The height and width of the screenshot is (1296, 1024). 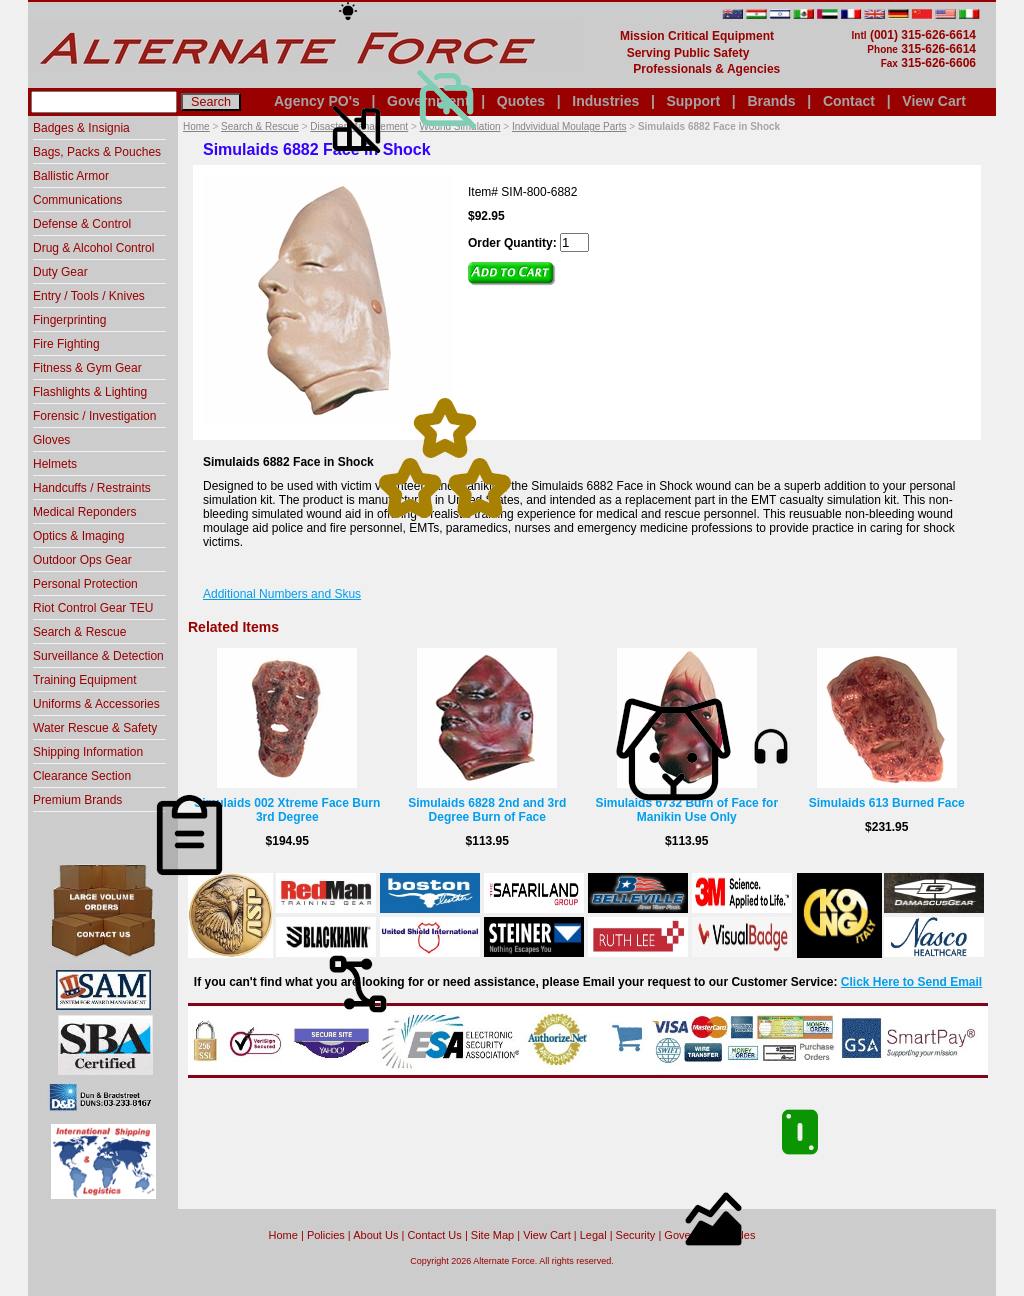 I want to click on view tips or helpful suggestions, so click(x=348, y=11).